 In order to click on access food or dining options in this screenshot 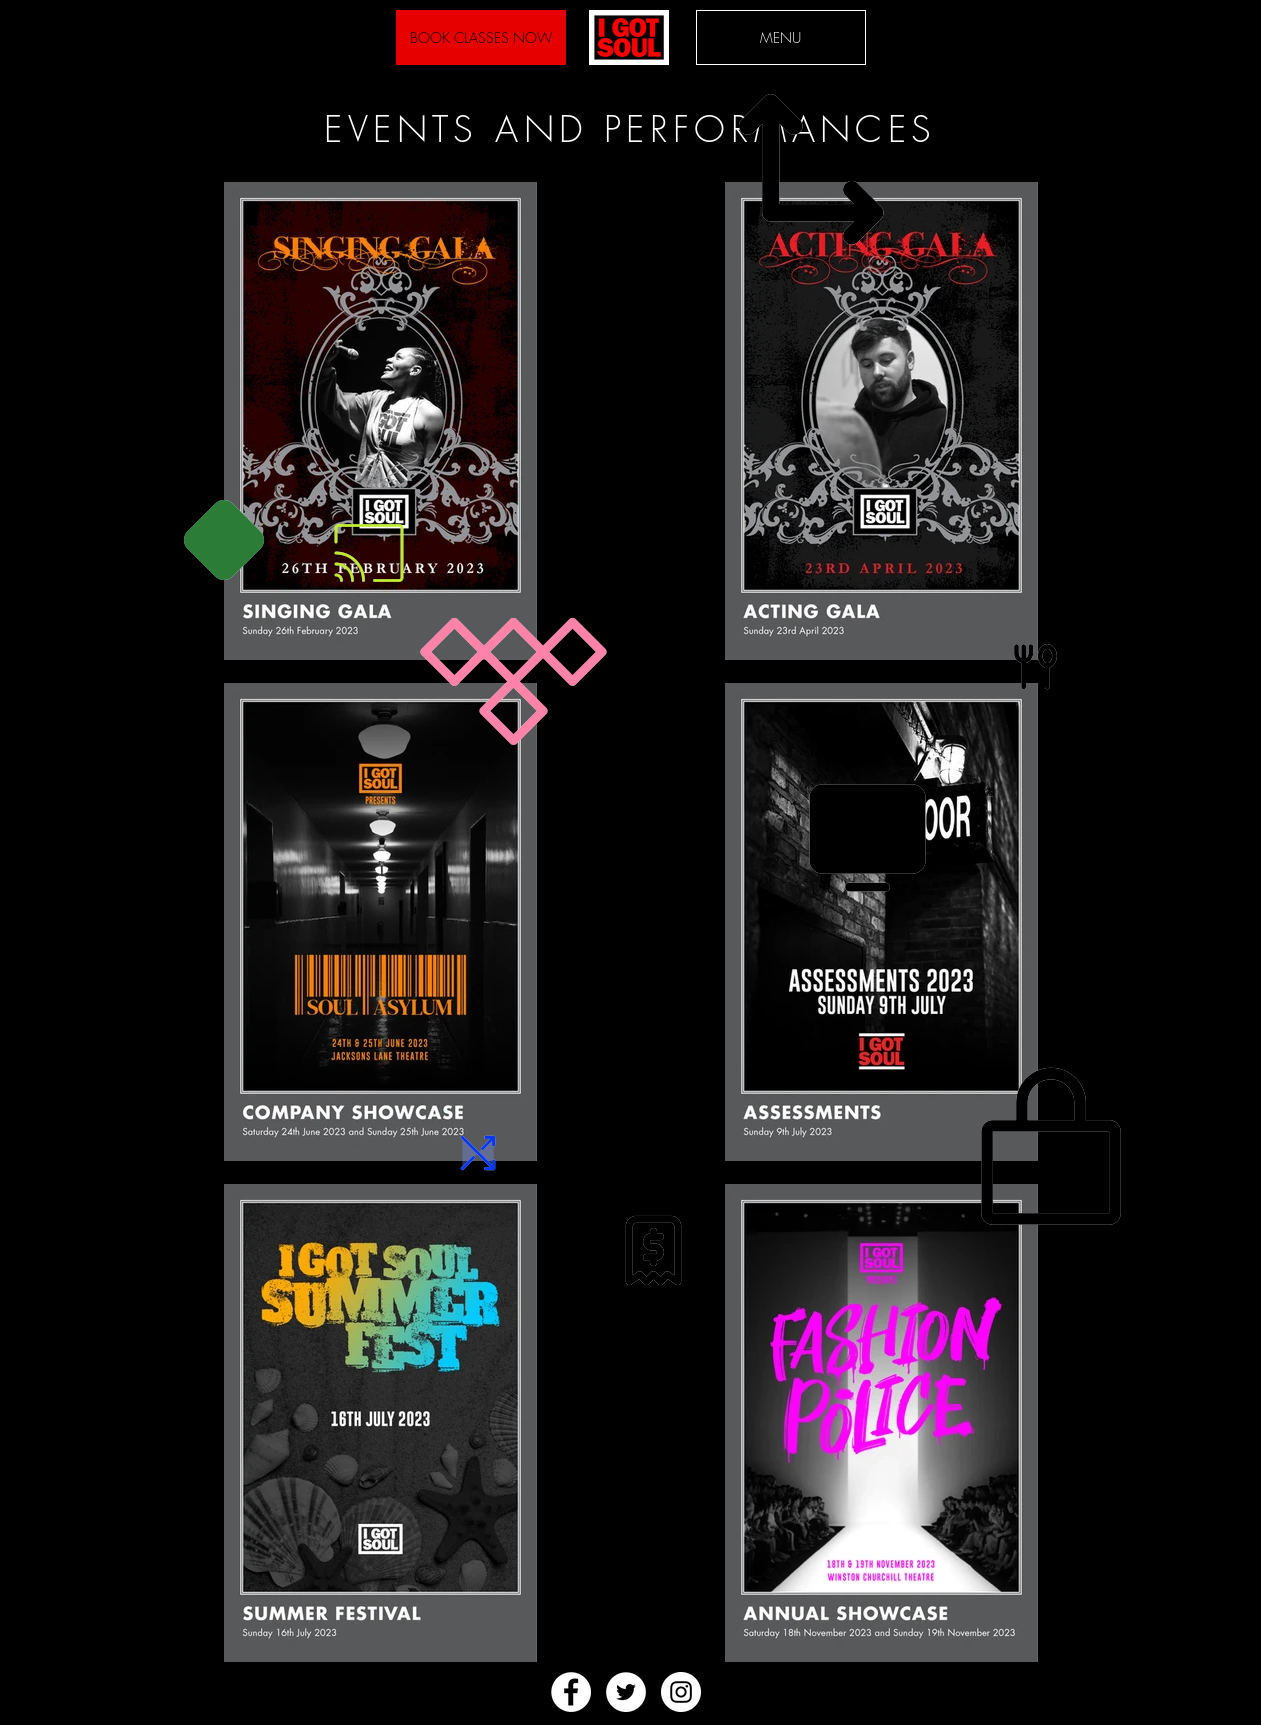, I will do `click(1035, 665)`.